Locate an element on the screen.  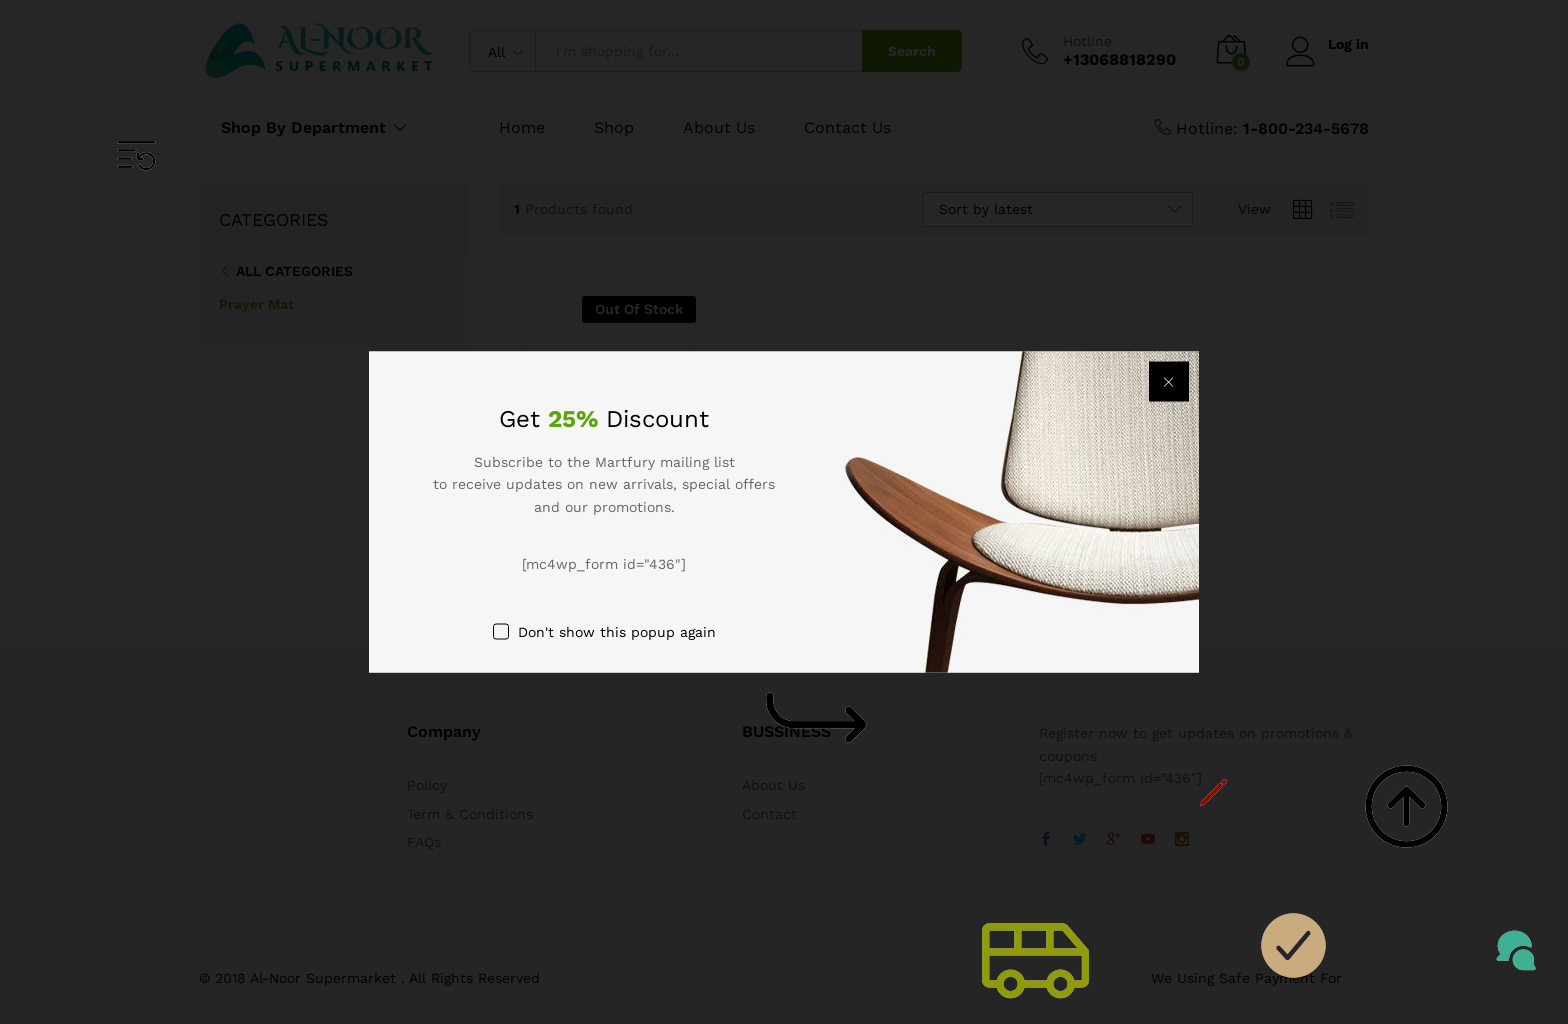
indicates a completed or successful action is located at coordinates (1293, 945).